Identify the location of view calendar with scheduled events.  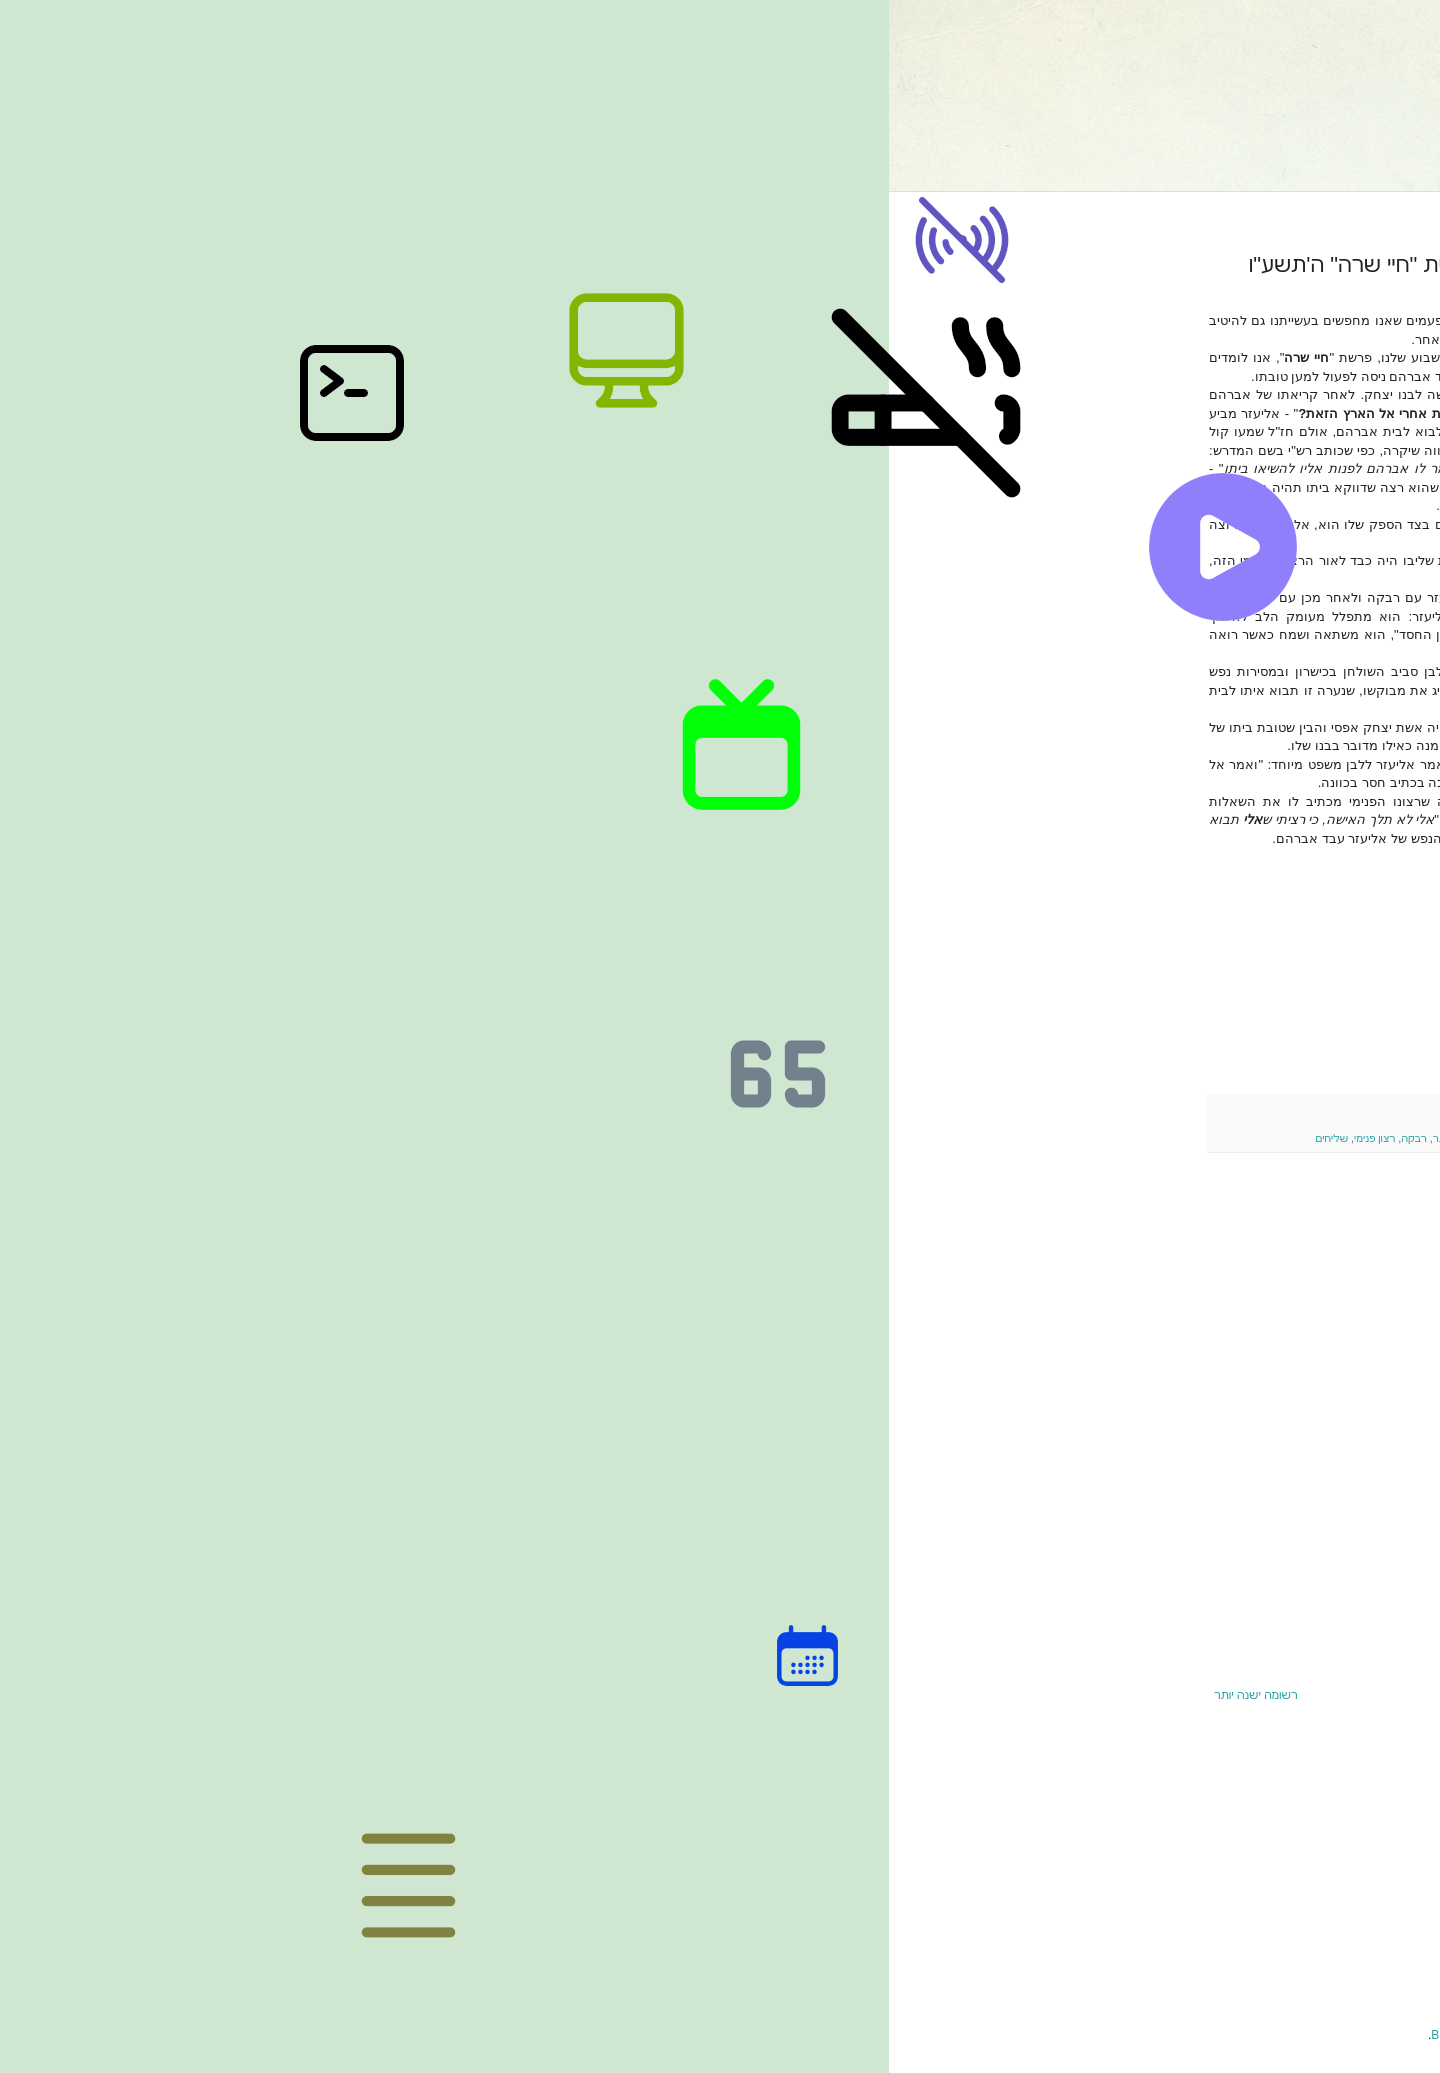
(807, 1655).